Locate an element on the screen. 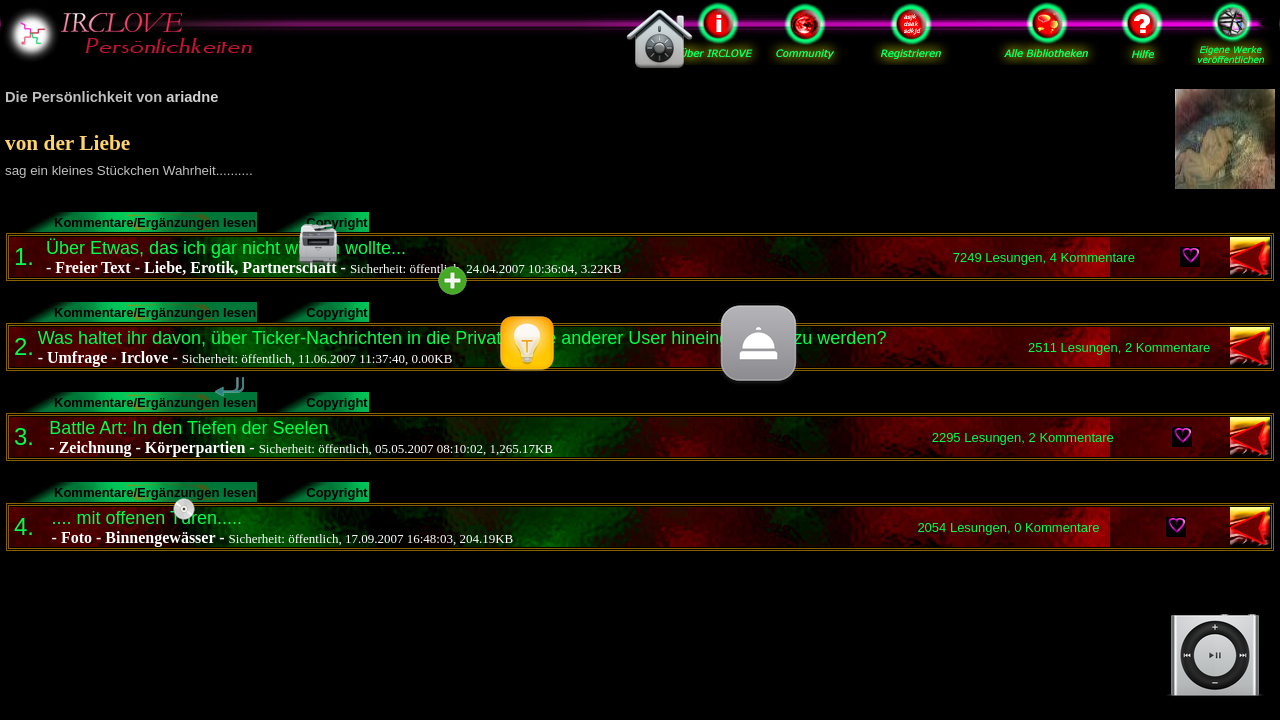 This screenshot has width=1280, height=720. system alert for kernel extension approval is located at coordinates (659, 39).